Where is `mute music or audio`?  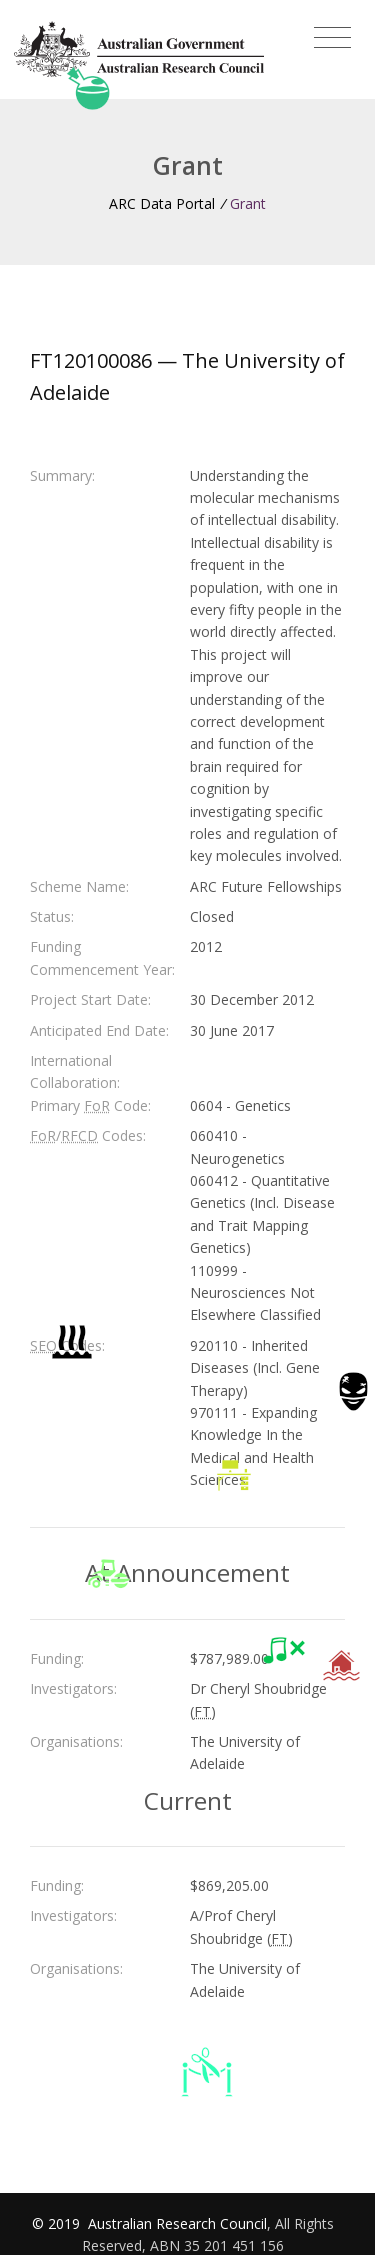
mute music or audio is located at coordinates (285, 1648).